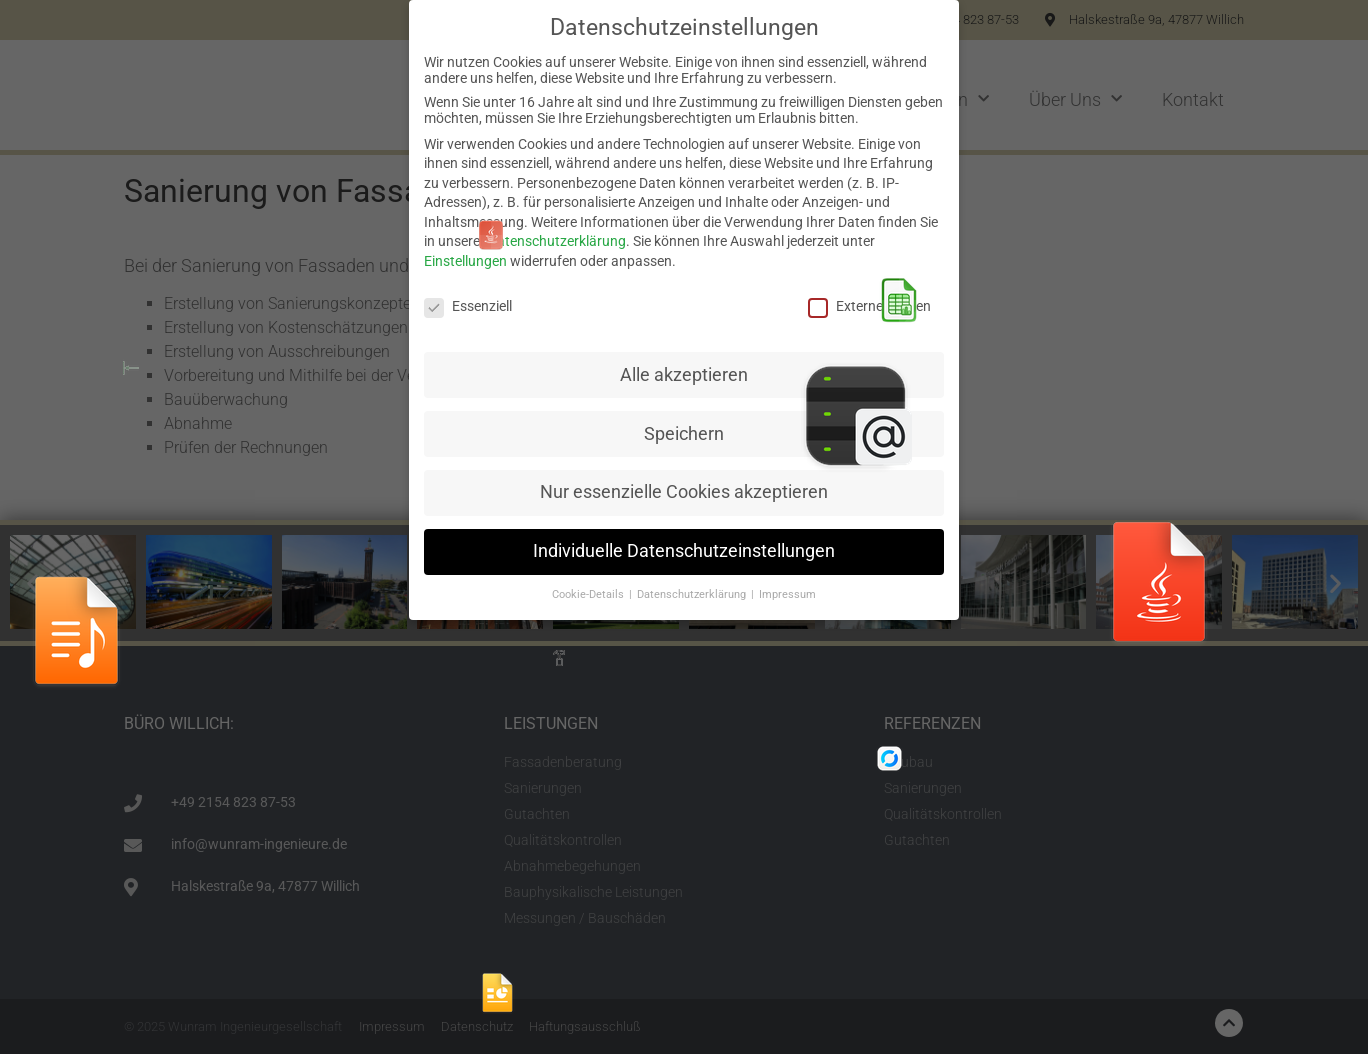 The image size is (1368, 1054). Describe the element at coordinates (76, 632) in the screenshot. I see `mp3 playlist file type indicator` at that location.